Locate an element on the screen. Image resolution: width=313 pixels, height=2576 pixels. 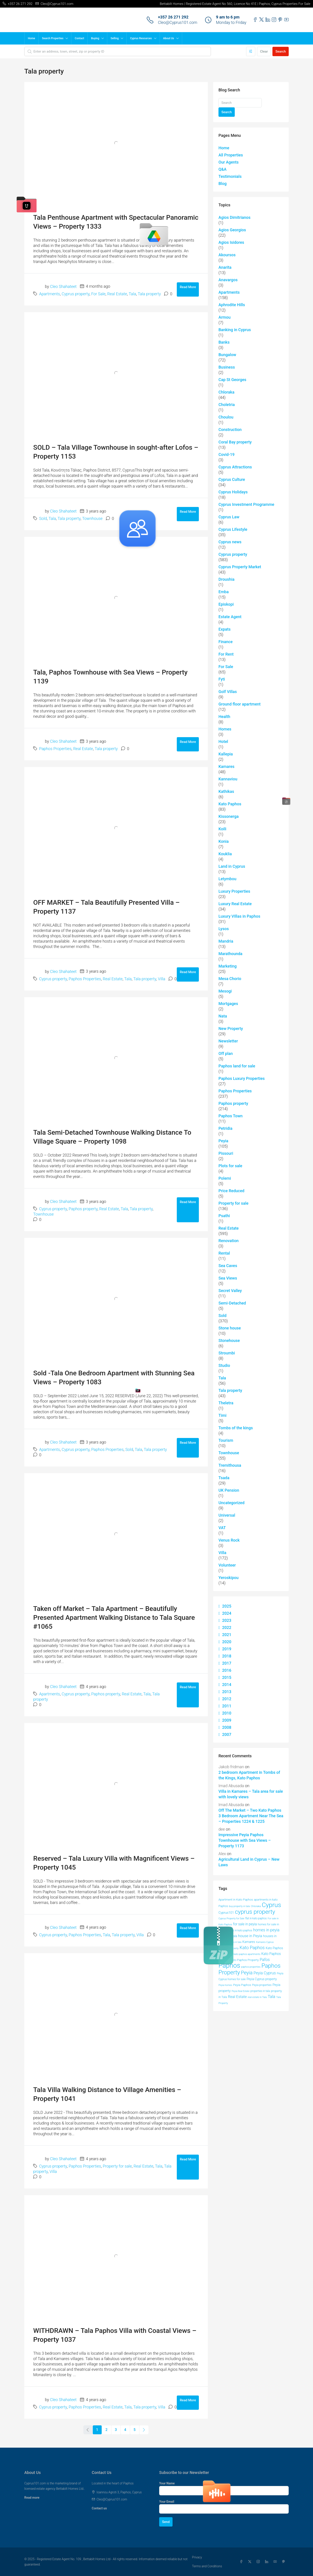
manage user accounts and profiles is located at coordinates (137, 529).